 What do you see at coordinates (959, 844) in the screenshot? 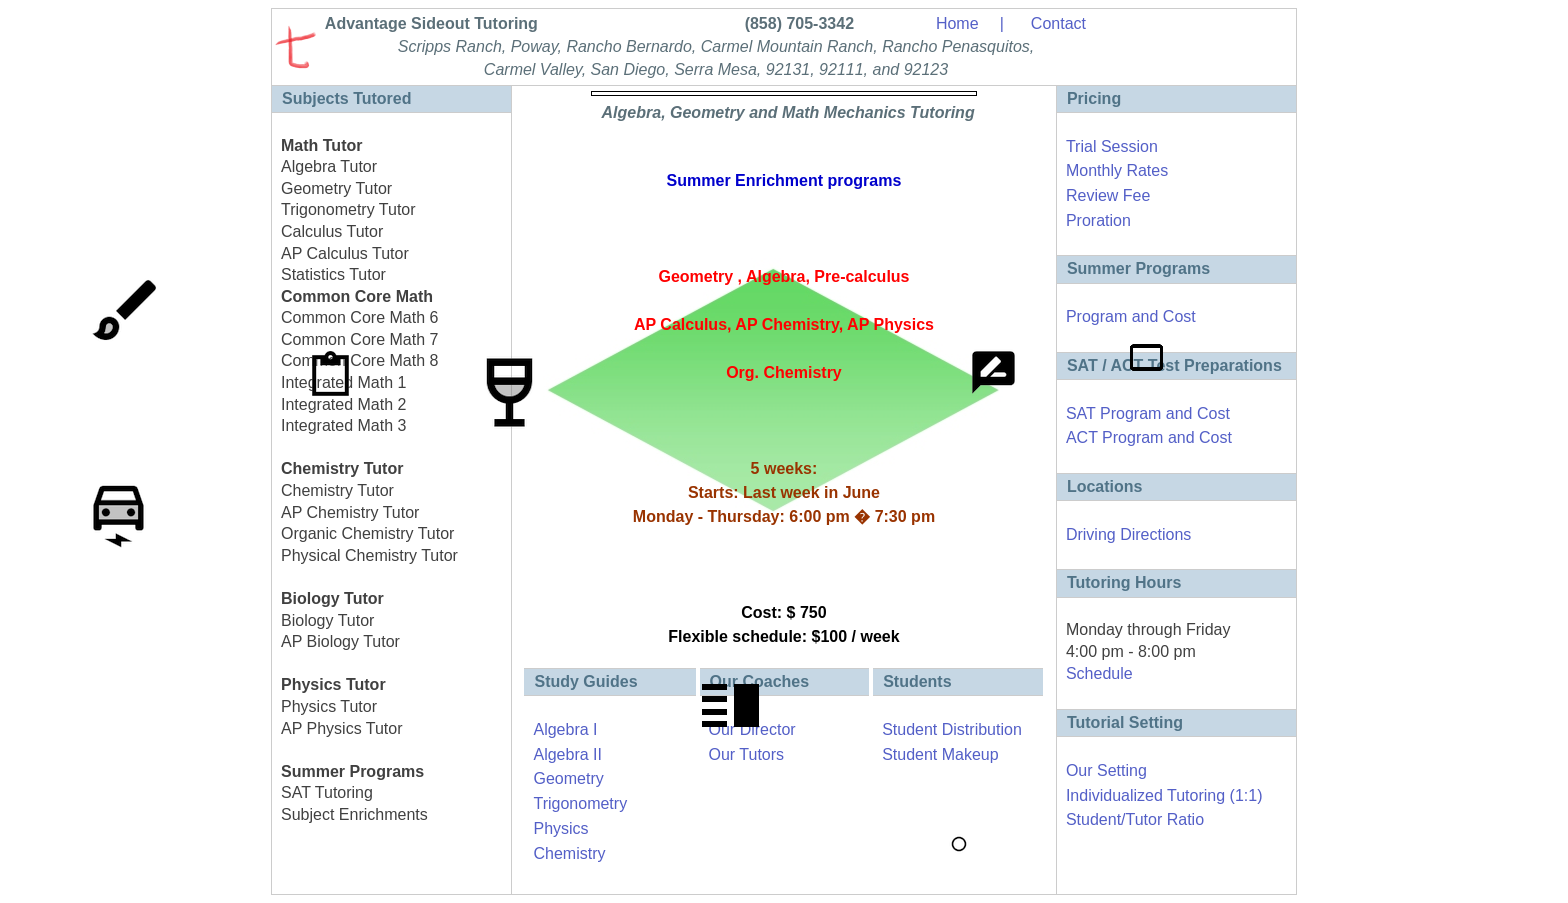
I see `indicates an unselected or inactive radio button option` at bounding box center [959, 844].